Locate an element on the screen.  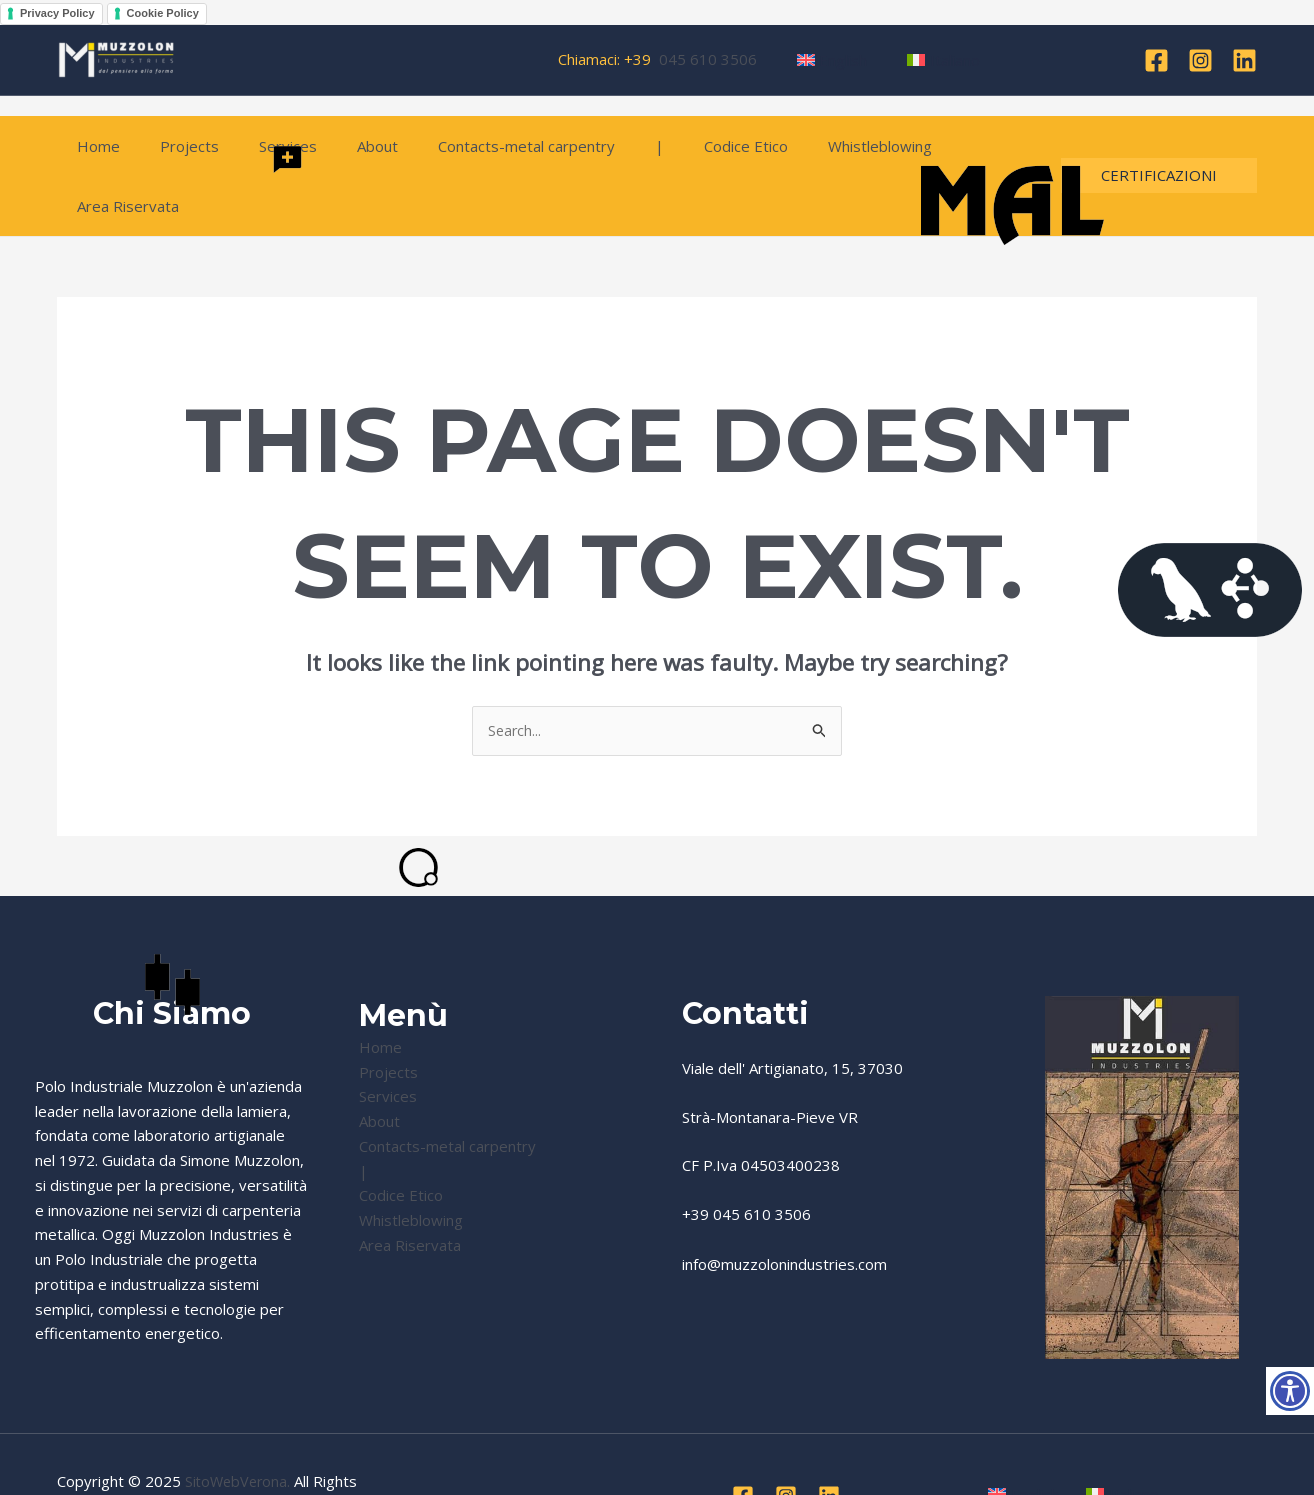
LangGraph platform or integration is located at coordinates (1210, 590).